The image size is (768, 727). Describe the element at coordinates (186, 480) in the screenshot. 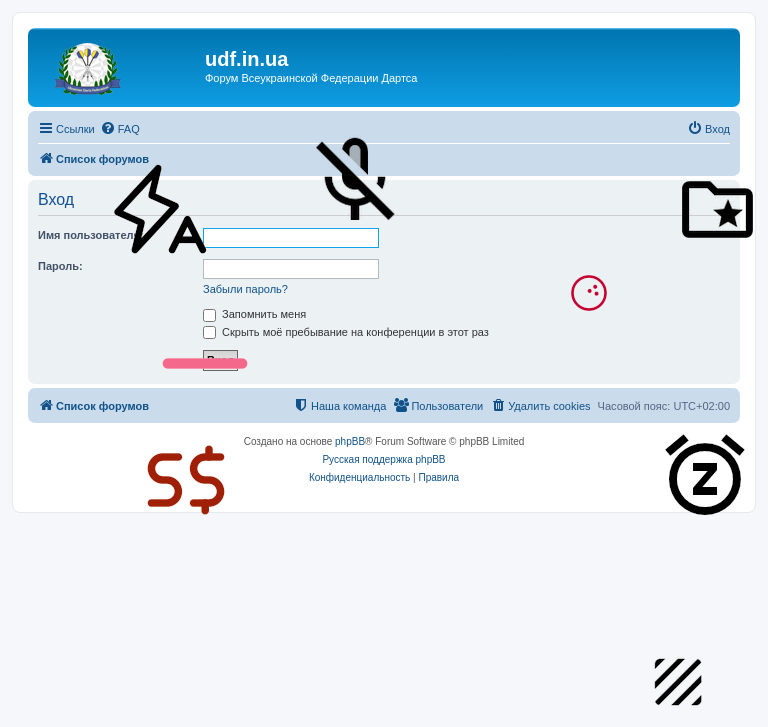

I see `indicates singapore dollar currency` at that location.